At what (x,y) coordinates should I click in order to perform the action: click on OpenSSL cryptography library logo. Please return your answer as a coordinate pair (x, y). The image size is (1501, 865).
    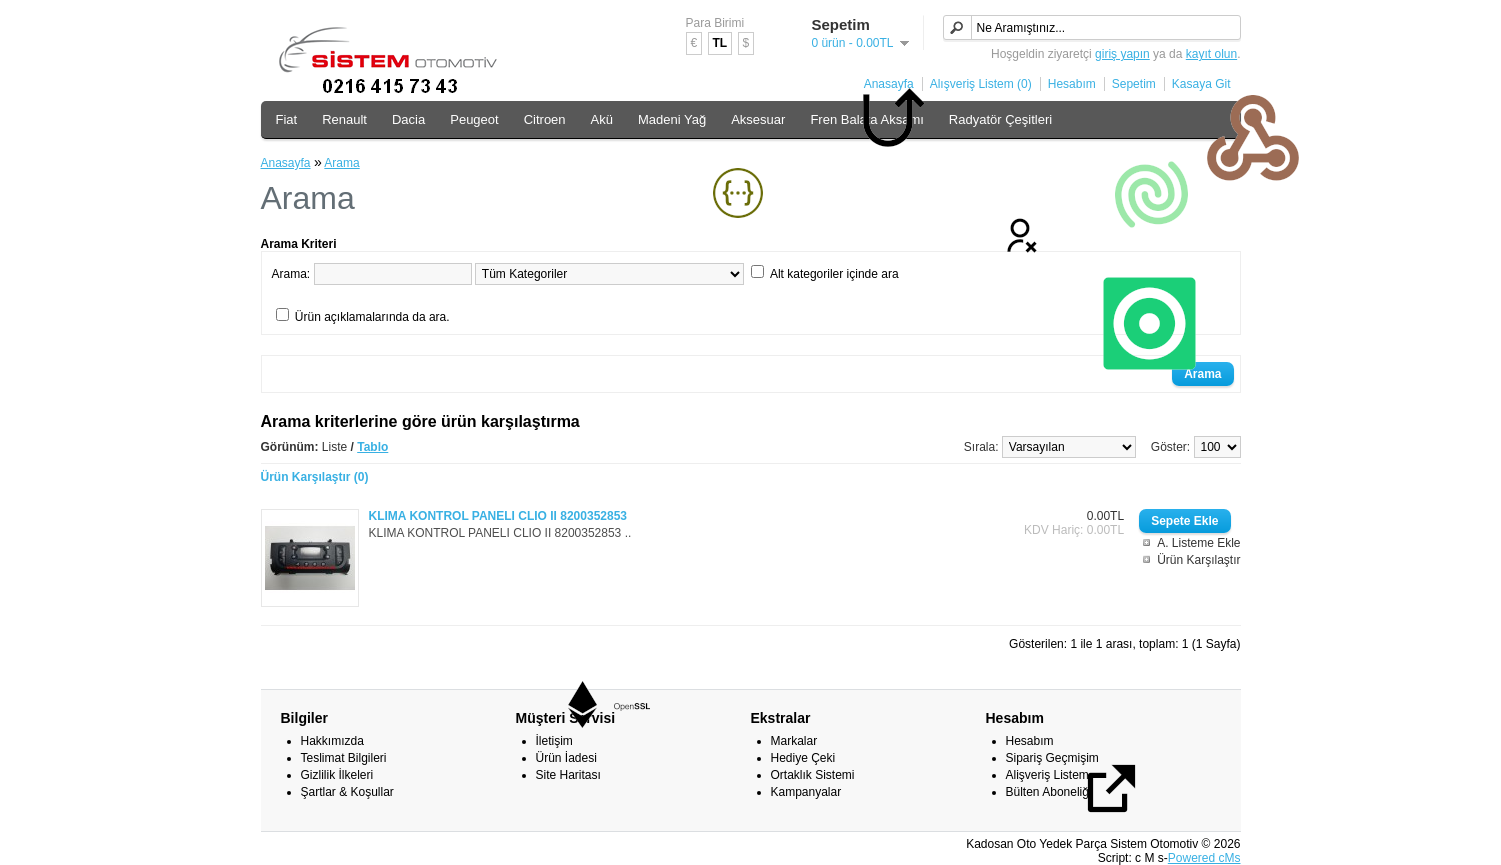
    Looking at the image, I should click on (632, 707).